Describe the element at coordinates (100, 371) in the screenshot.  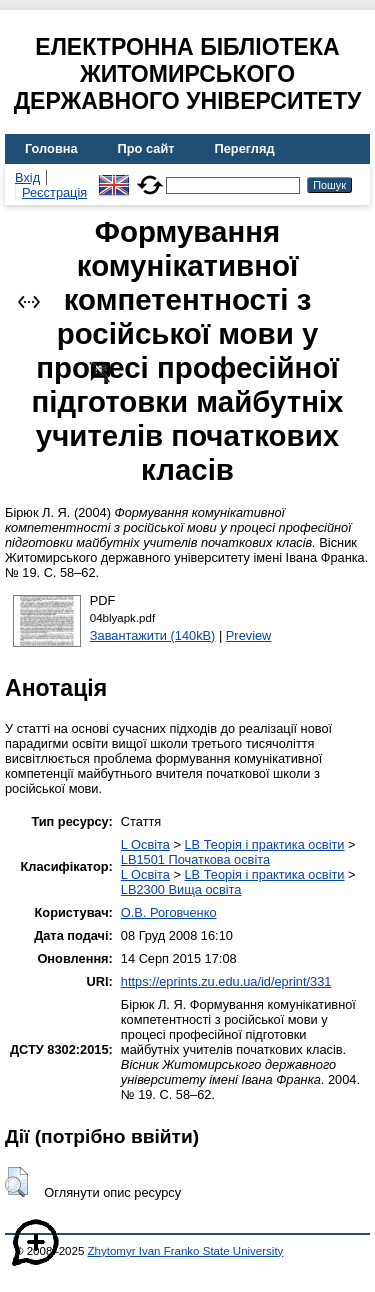
I see `mute or disable speaker notes` at that location.